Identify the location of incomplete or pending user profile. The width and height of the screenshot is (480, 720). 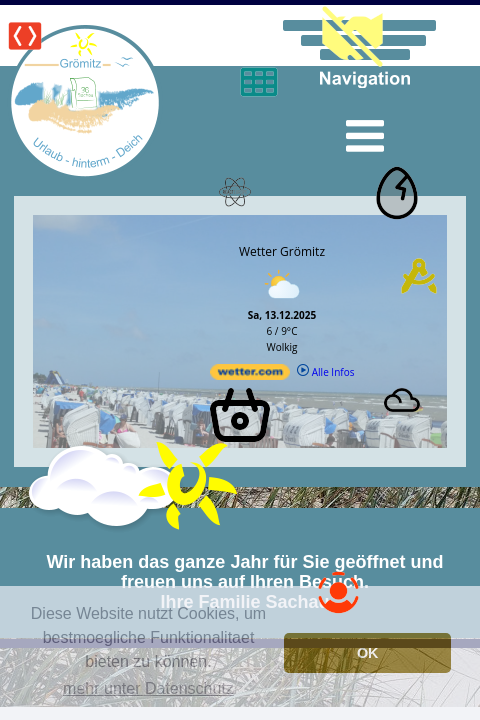
(338, 592).